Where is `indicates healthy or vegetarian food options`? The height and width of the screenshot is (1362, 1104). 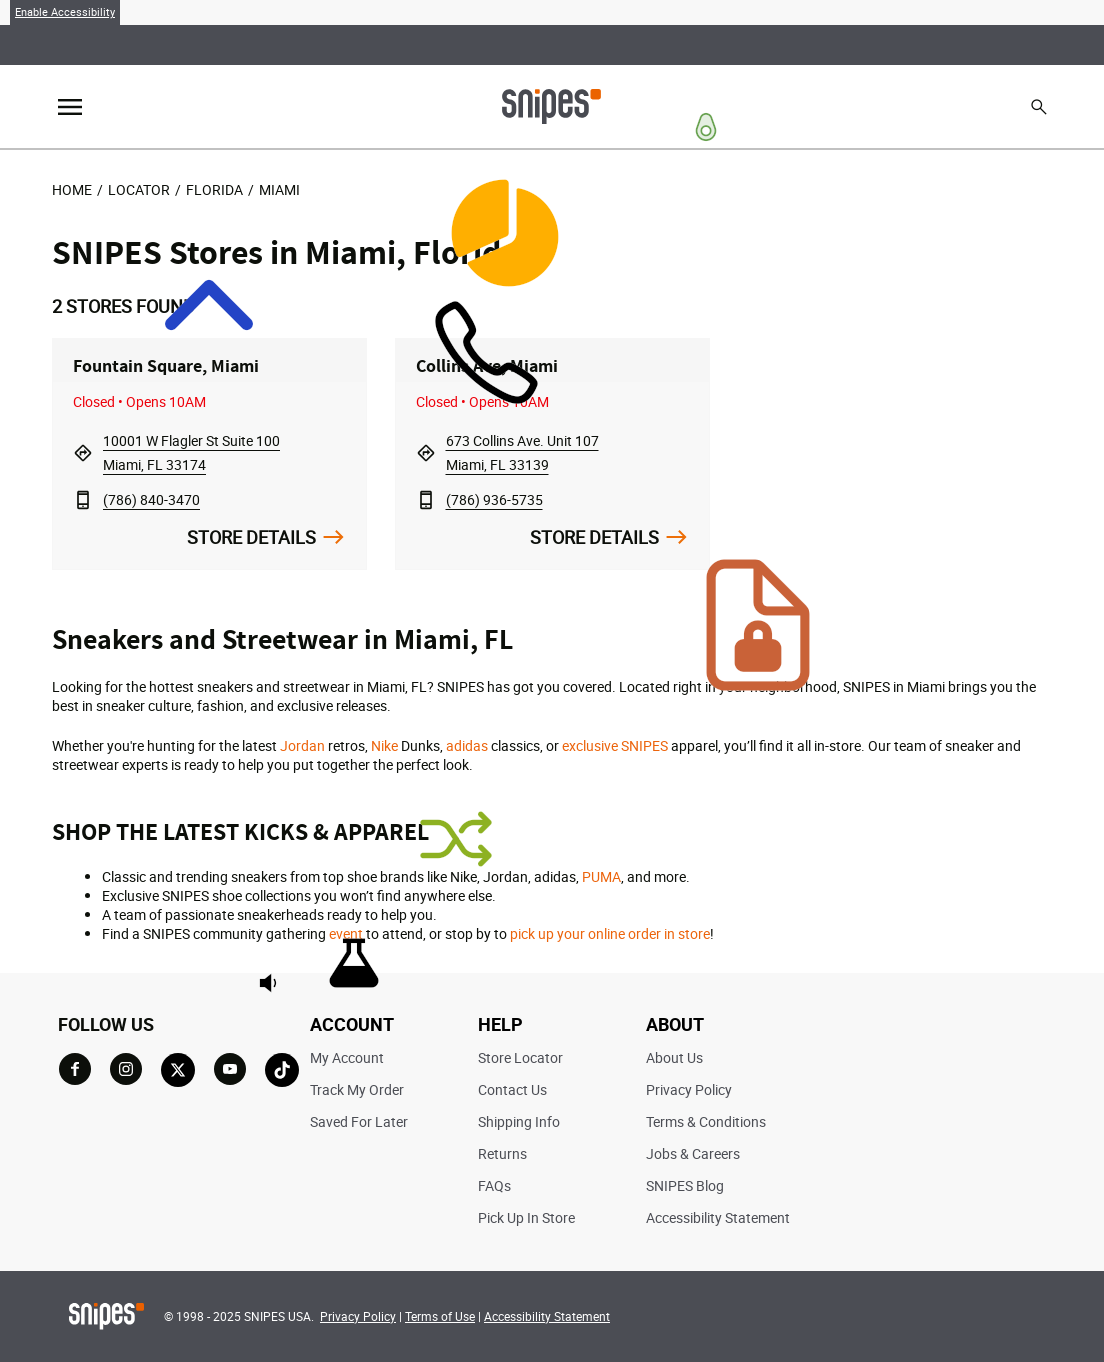 indicates healthy or vegetarian food options is located at coordinates (706, 127).